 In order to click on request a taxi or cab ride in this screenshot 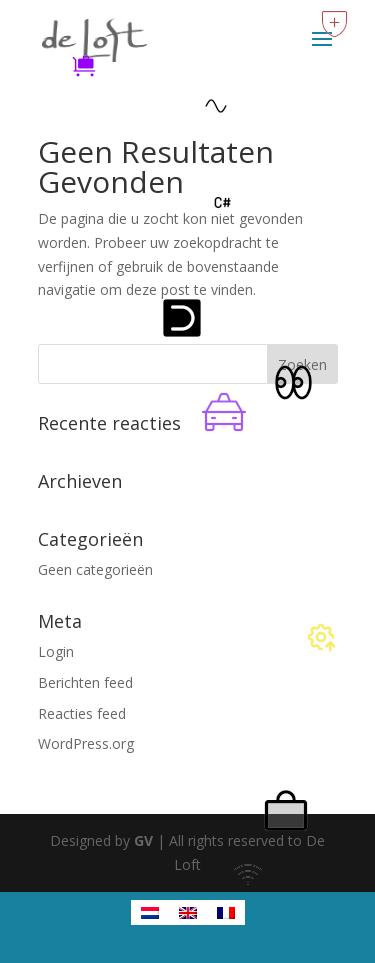, I will do `click(224, 415)`.